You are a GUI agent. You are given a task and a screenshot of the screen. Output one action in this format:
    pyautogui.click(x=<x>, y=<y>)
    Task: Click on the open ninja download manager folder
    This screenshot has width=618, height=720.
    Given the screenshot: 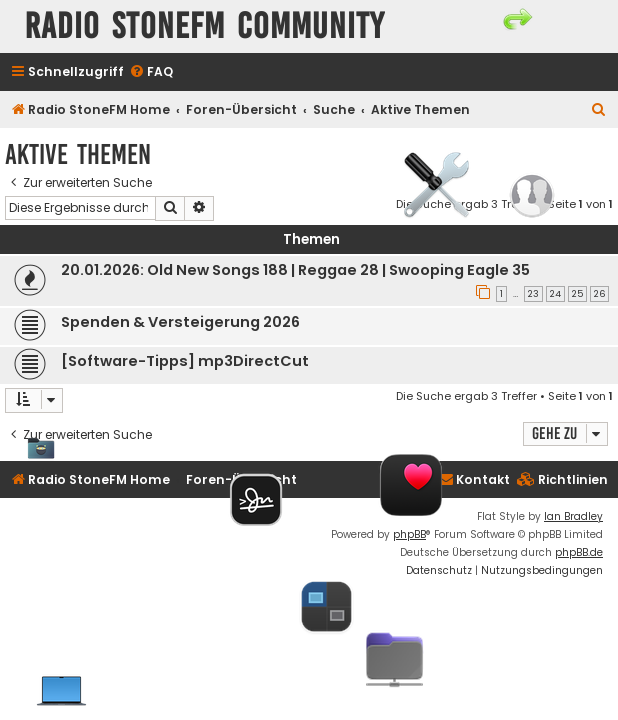 What is the action you would take?
    pyautogui.click(x=41, y=449)
    